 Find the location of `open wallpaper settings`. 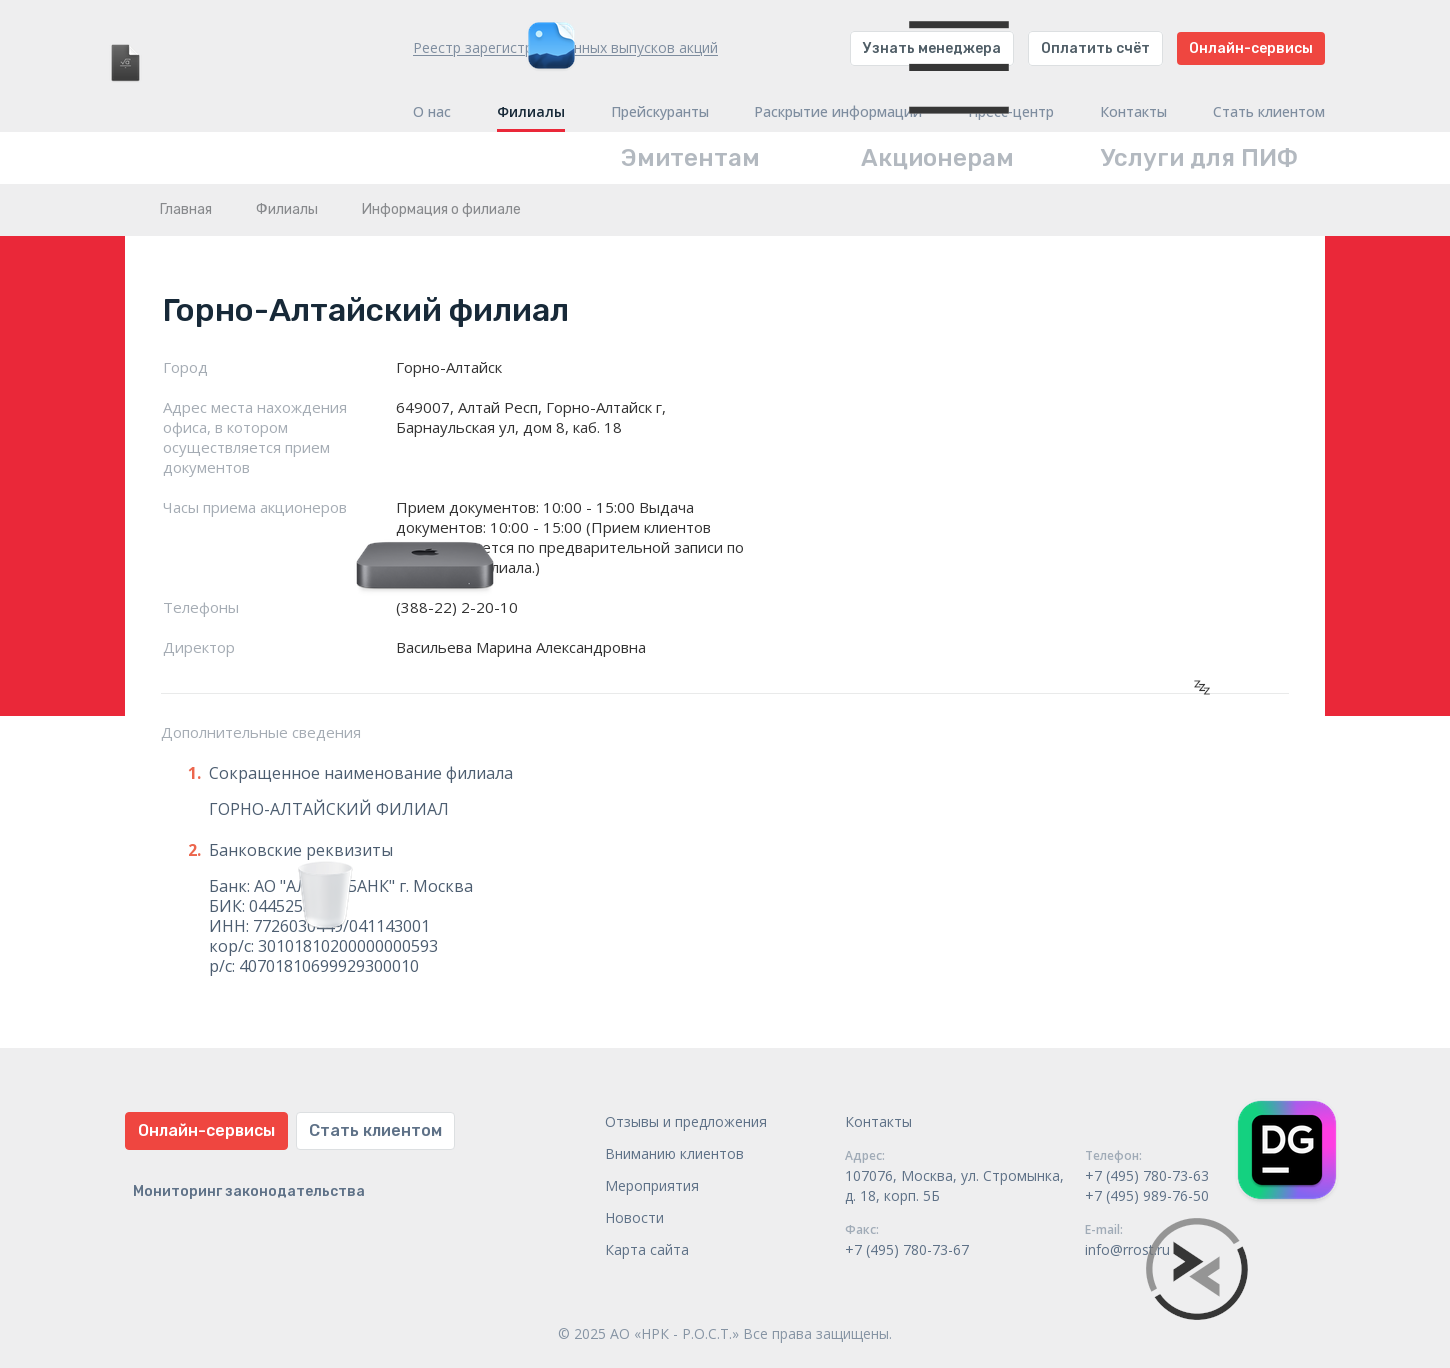

open wallpaper settings is located at coordinates (551, 45).